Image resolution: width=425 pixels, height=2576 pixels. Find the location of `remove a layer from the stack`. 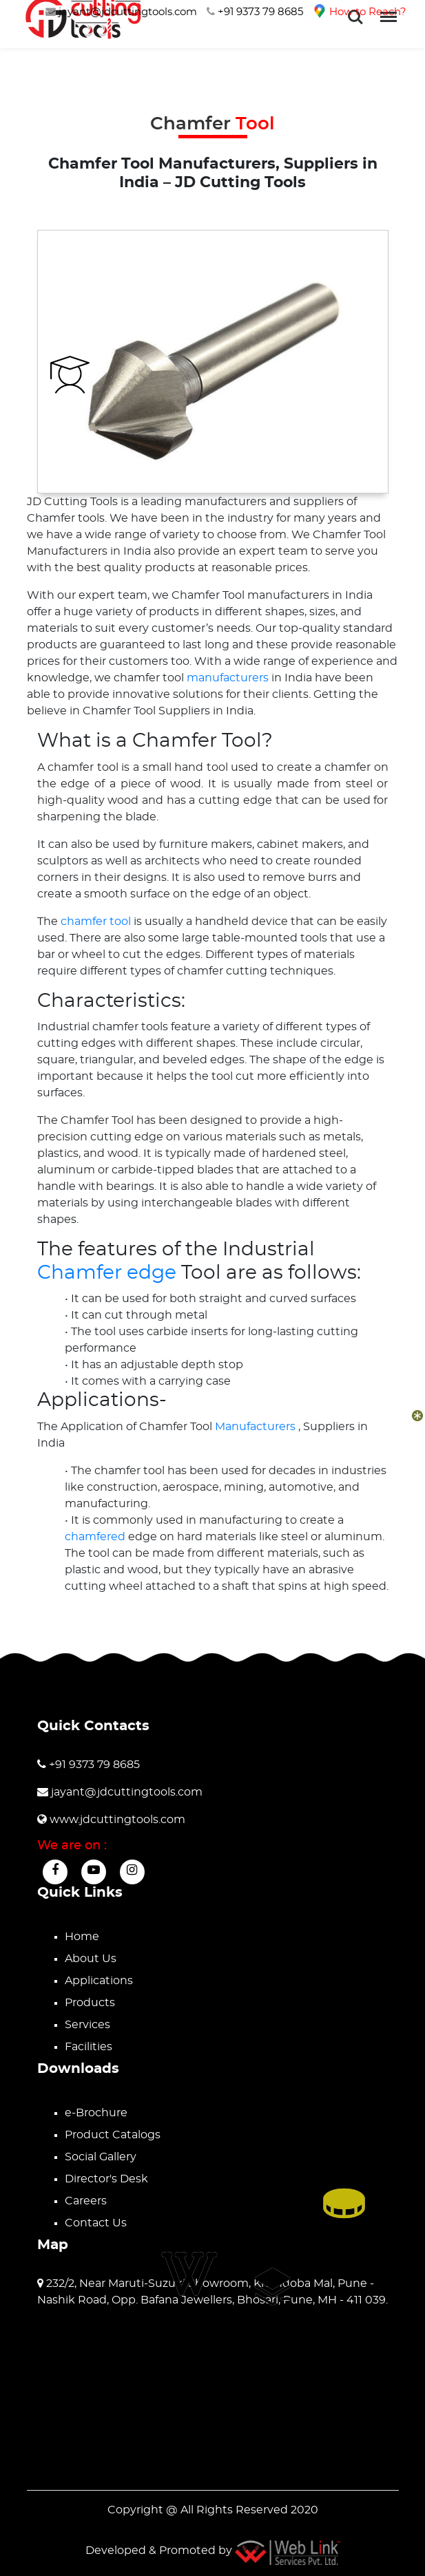

remove a layer from the stack is located at coordinates (272, 2286).